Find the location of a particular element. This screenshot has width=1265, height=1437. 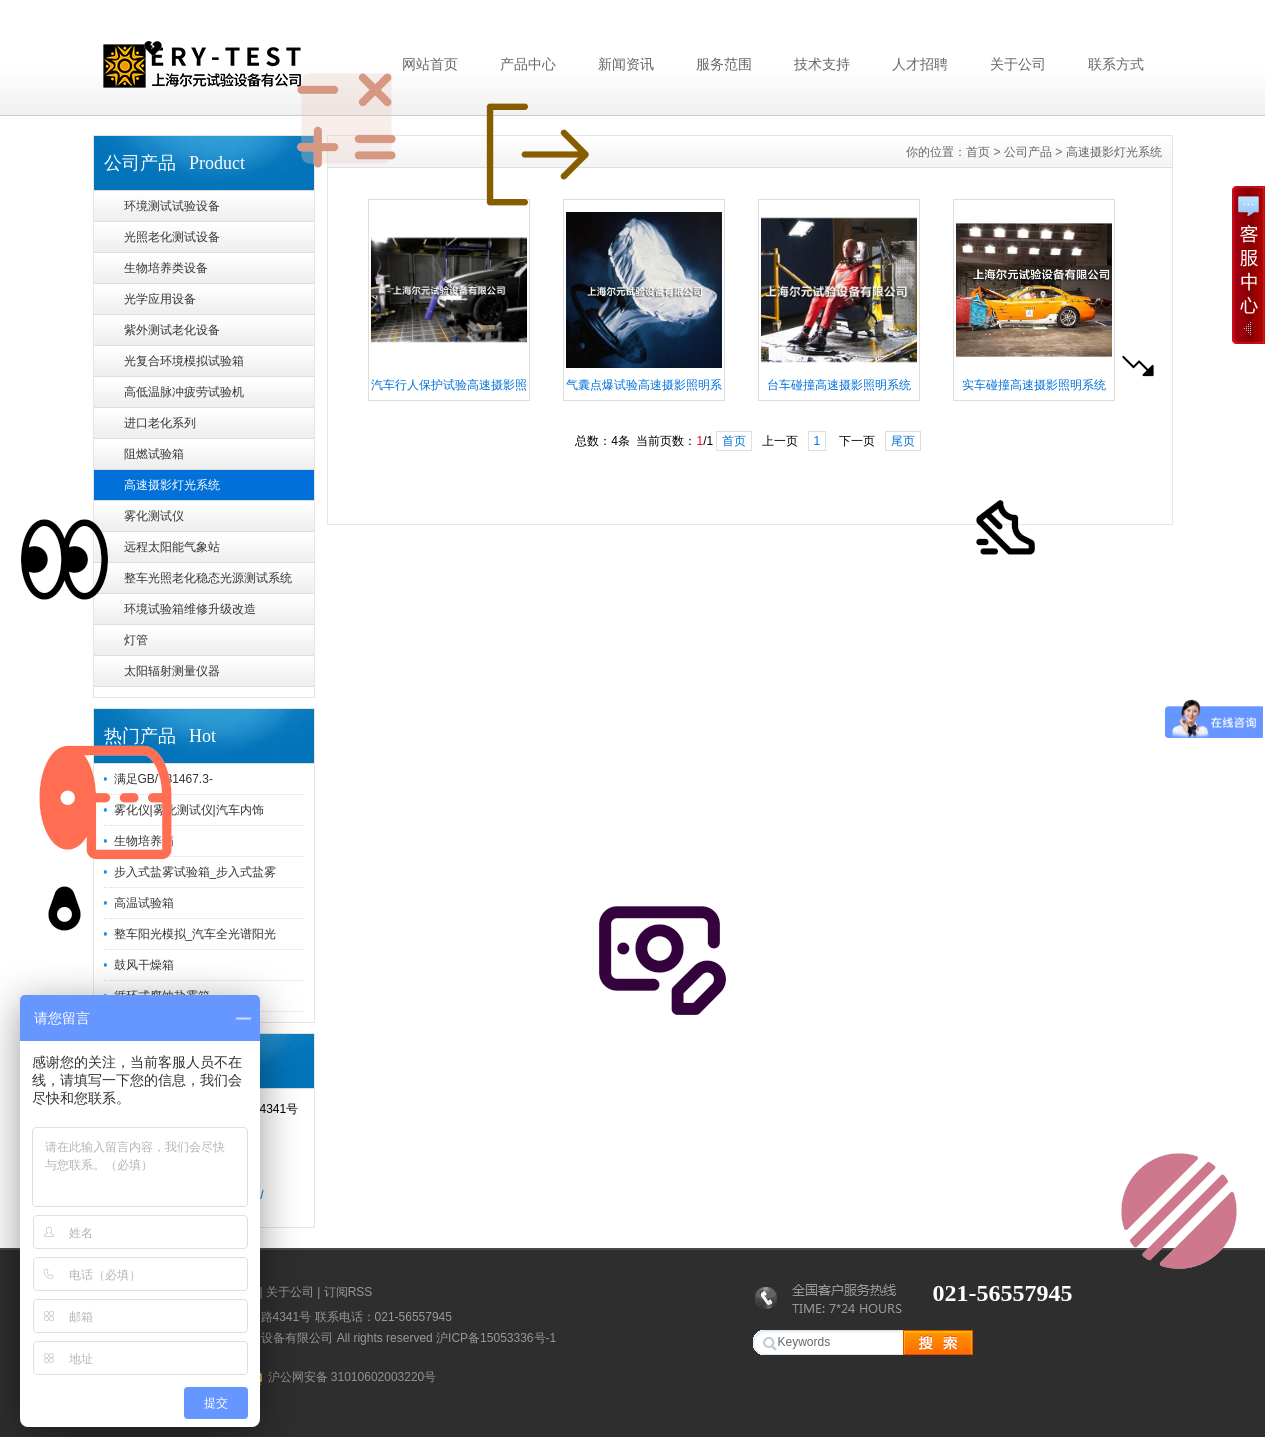

access boules or pétanque game is located at coordinates (1179, 1211).